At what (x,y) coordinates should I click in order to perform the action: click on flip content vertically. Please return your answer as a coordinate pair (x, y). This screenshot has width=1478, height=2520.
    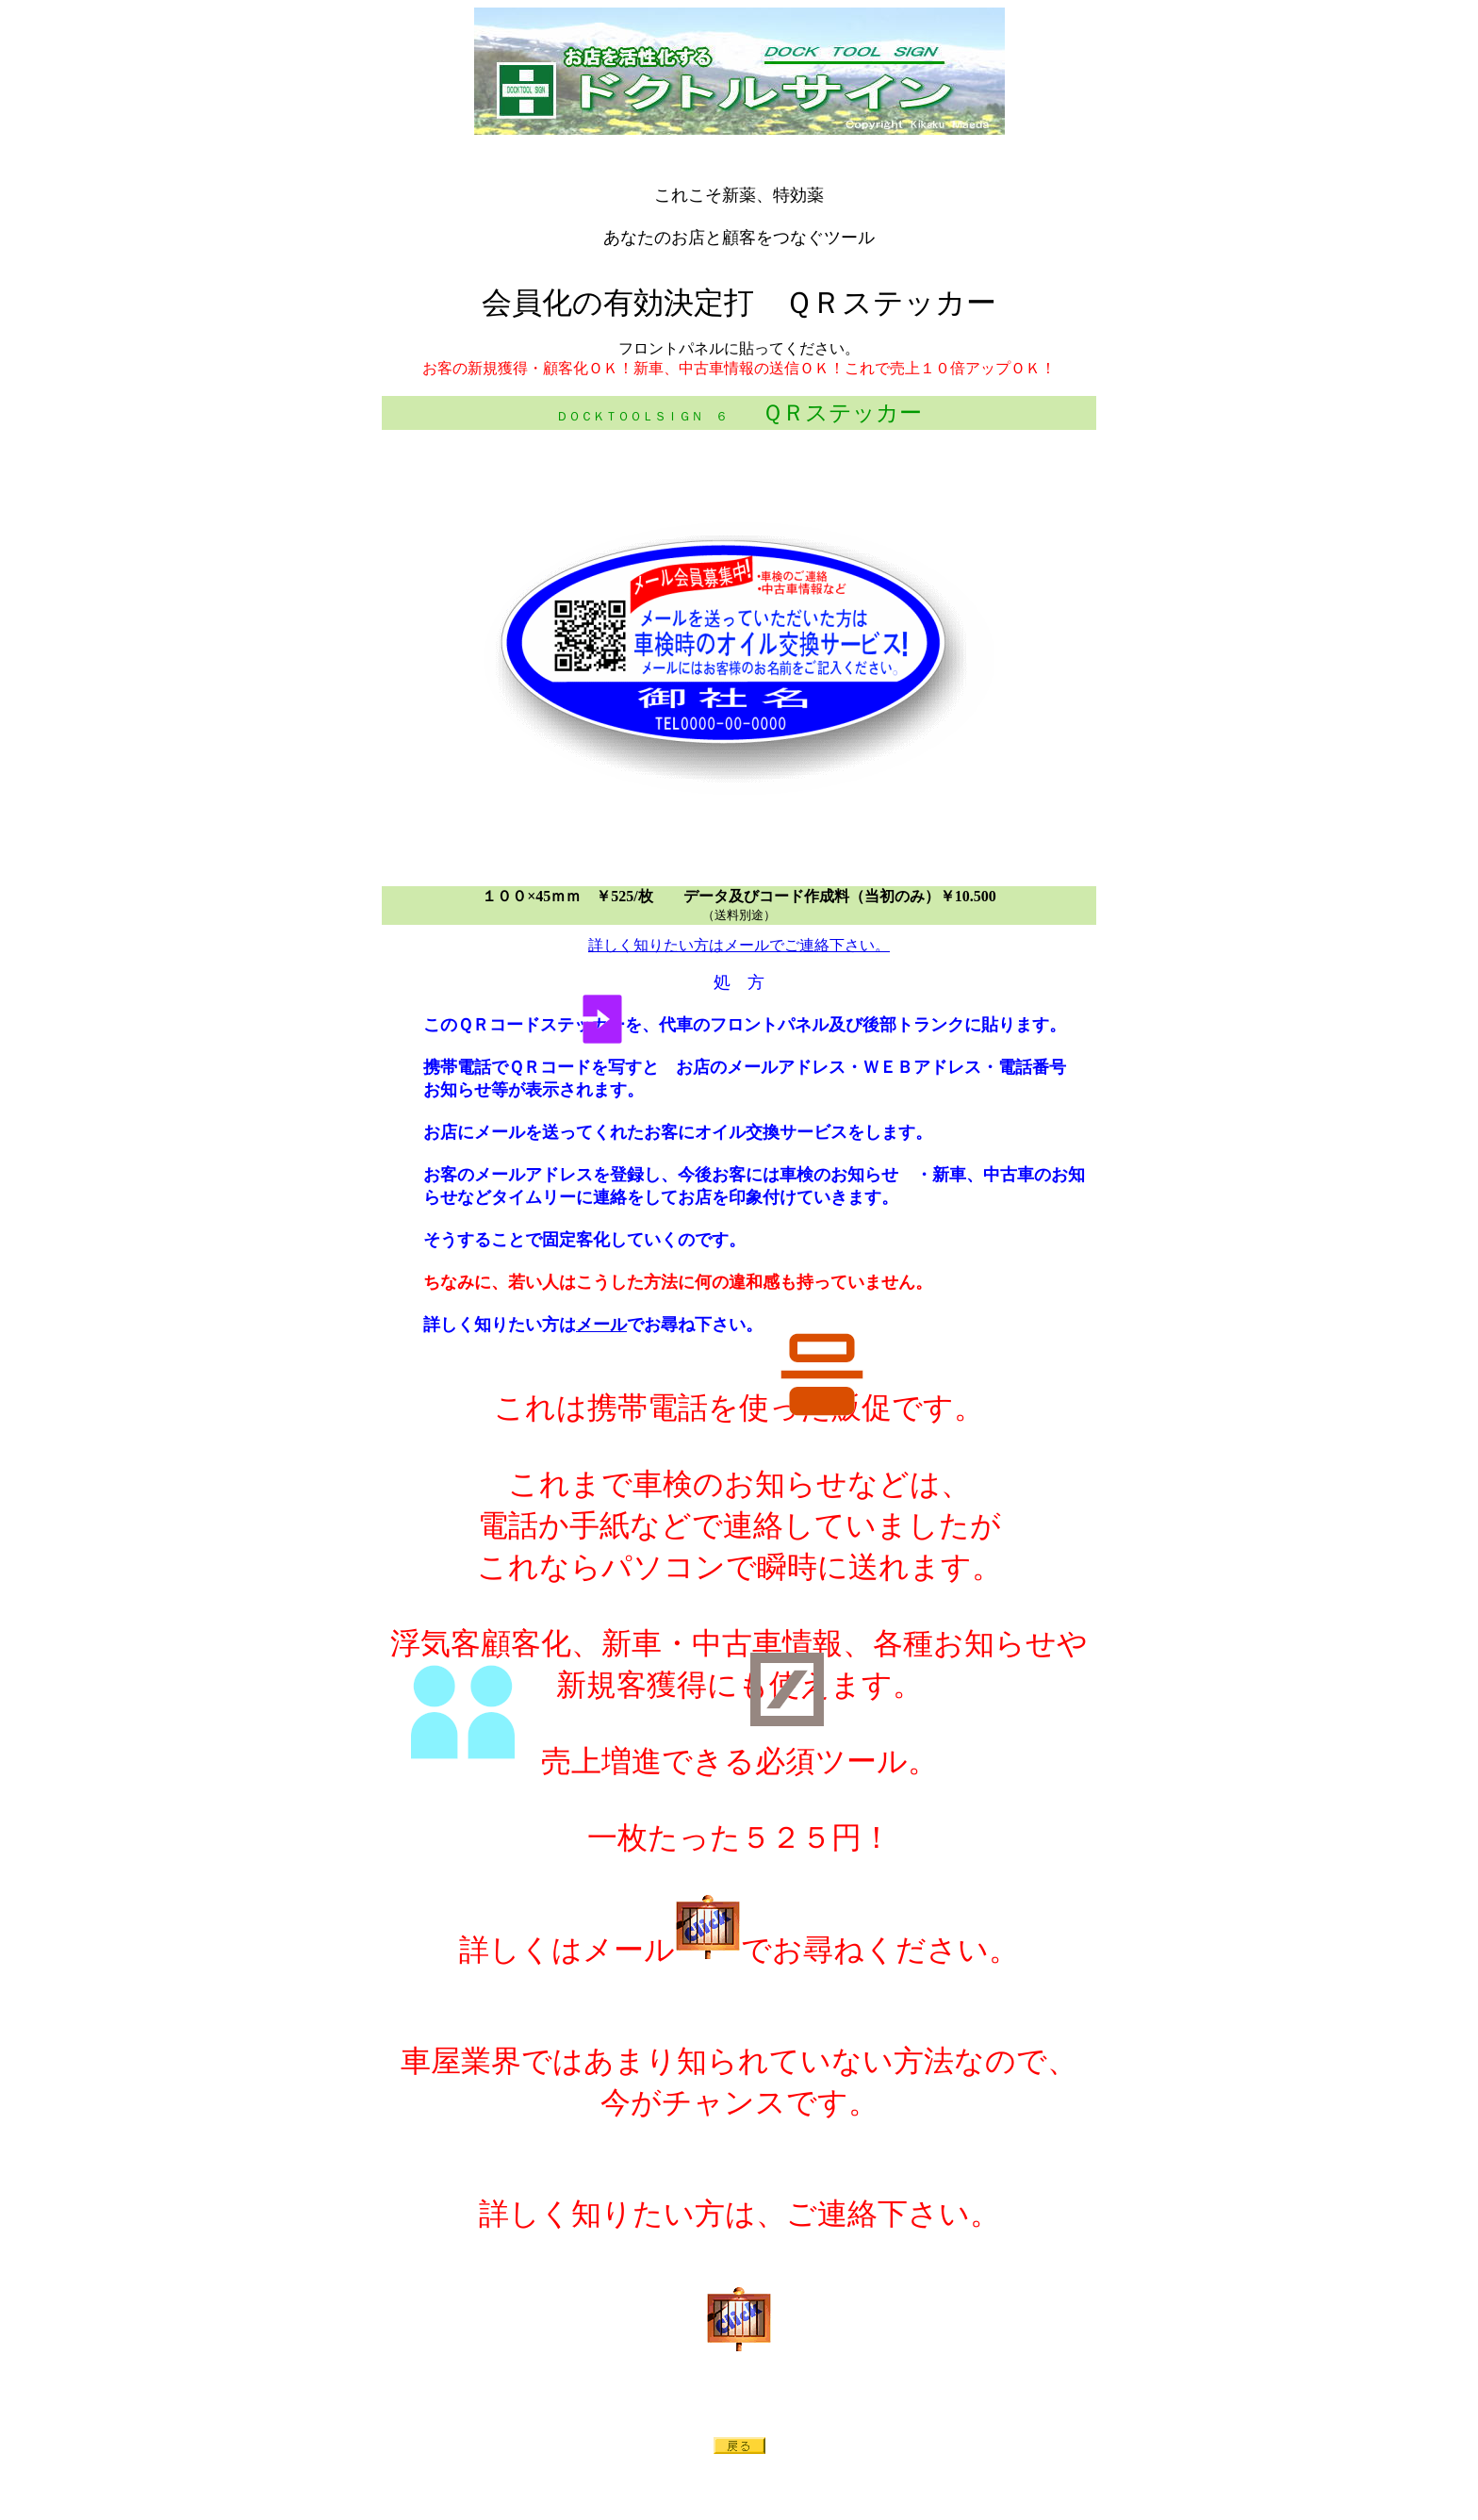
    Looking at the image, I should click on (822, 1375).